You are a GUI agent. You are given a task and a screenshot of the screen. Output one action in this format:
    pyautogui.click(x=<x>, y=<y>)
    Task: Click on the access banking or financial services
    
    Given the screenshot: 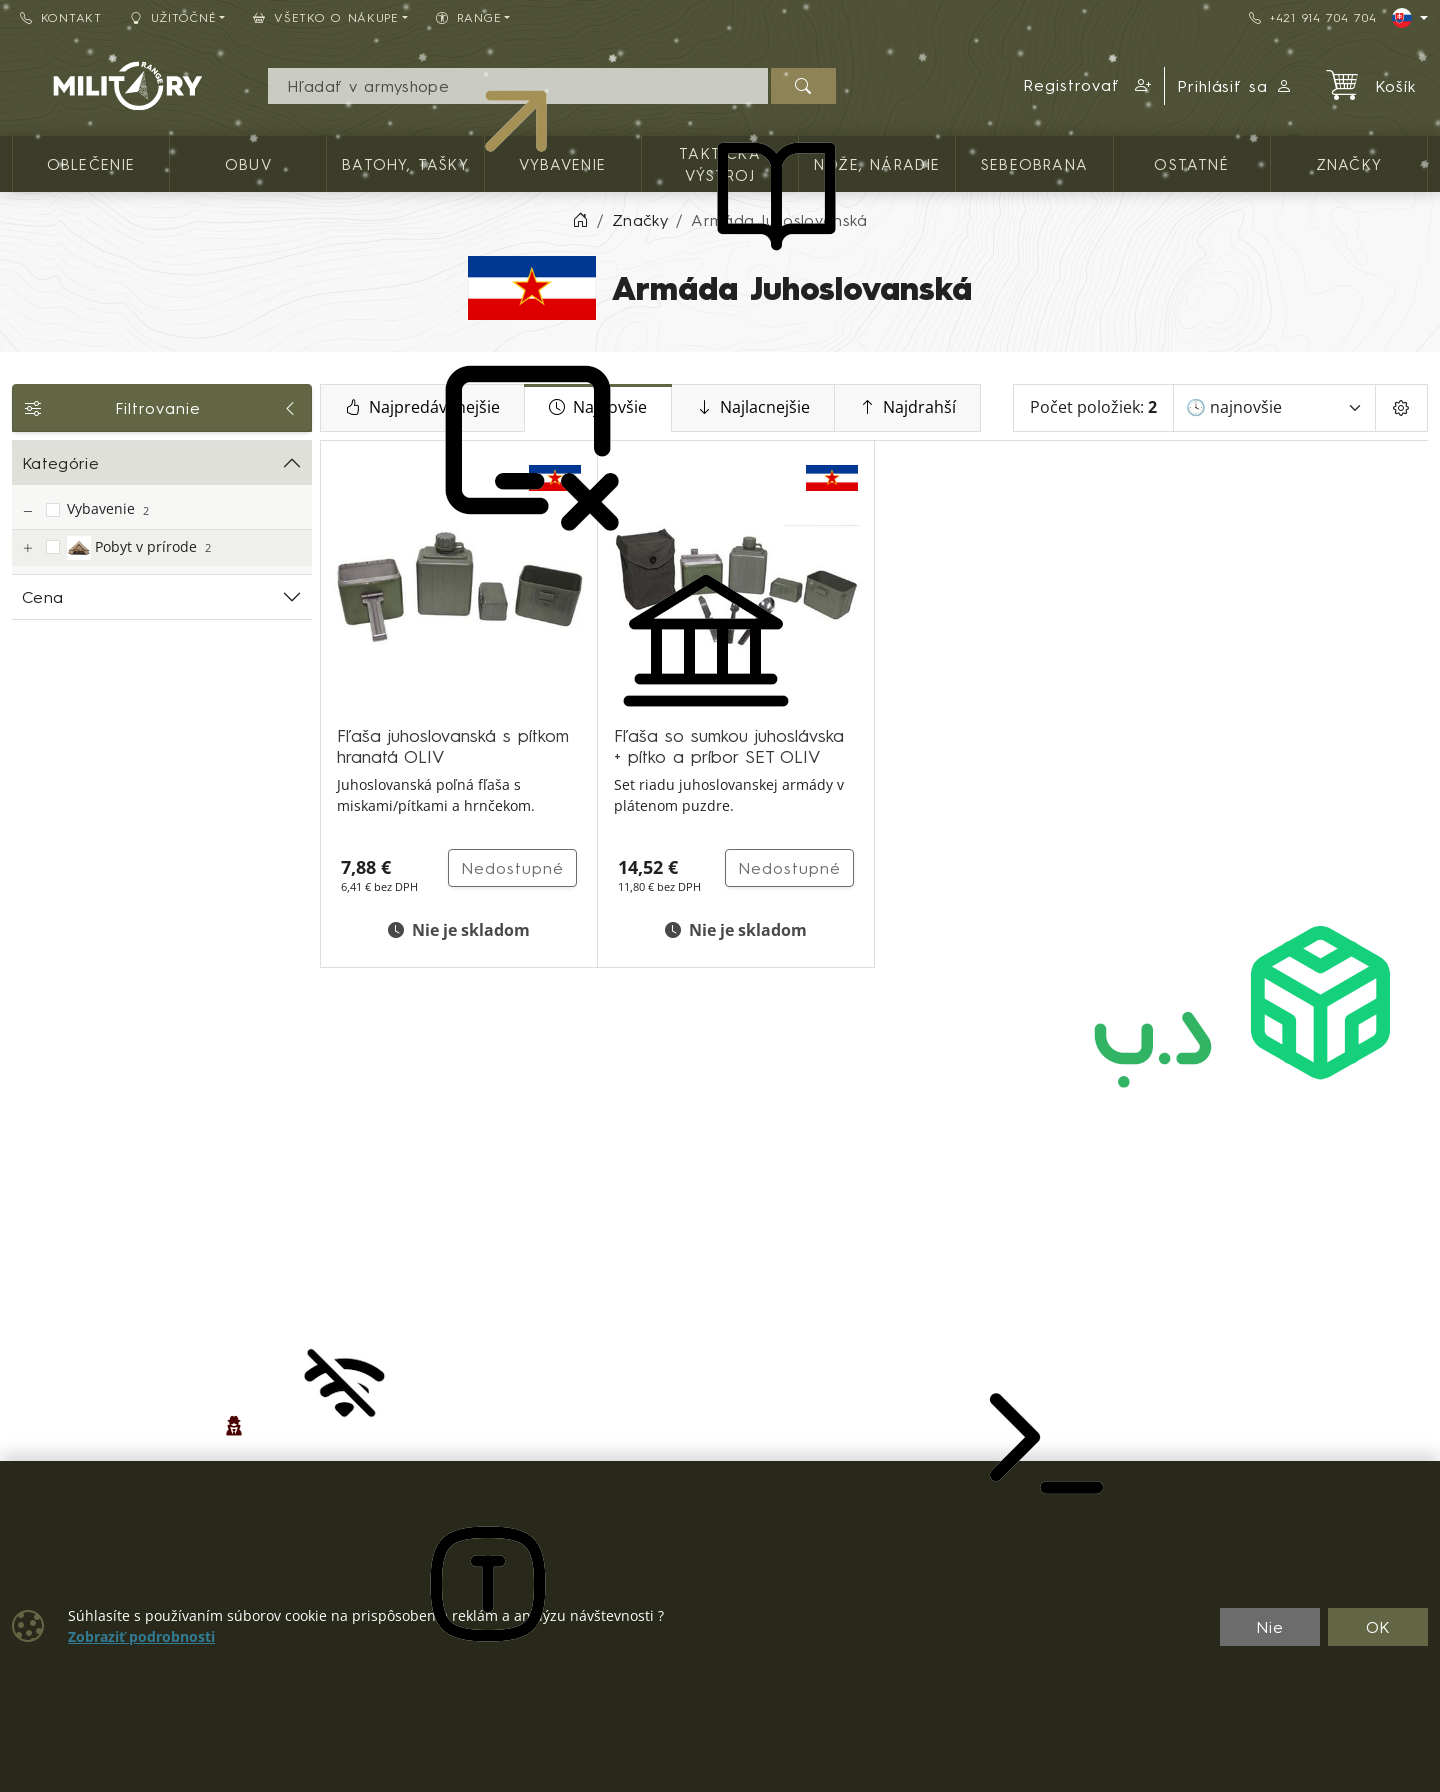 What is the action you would take?
    pyautogui.click(x=706, y=646)
    